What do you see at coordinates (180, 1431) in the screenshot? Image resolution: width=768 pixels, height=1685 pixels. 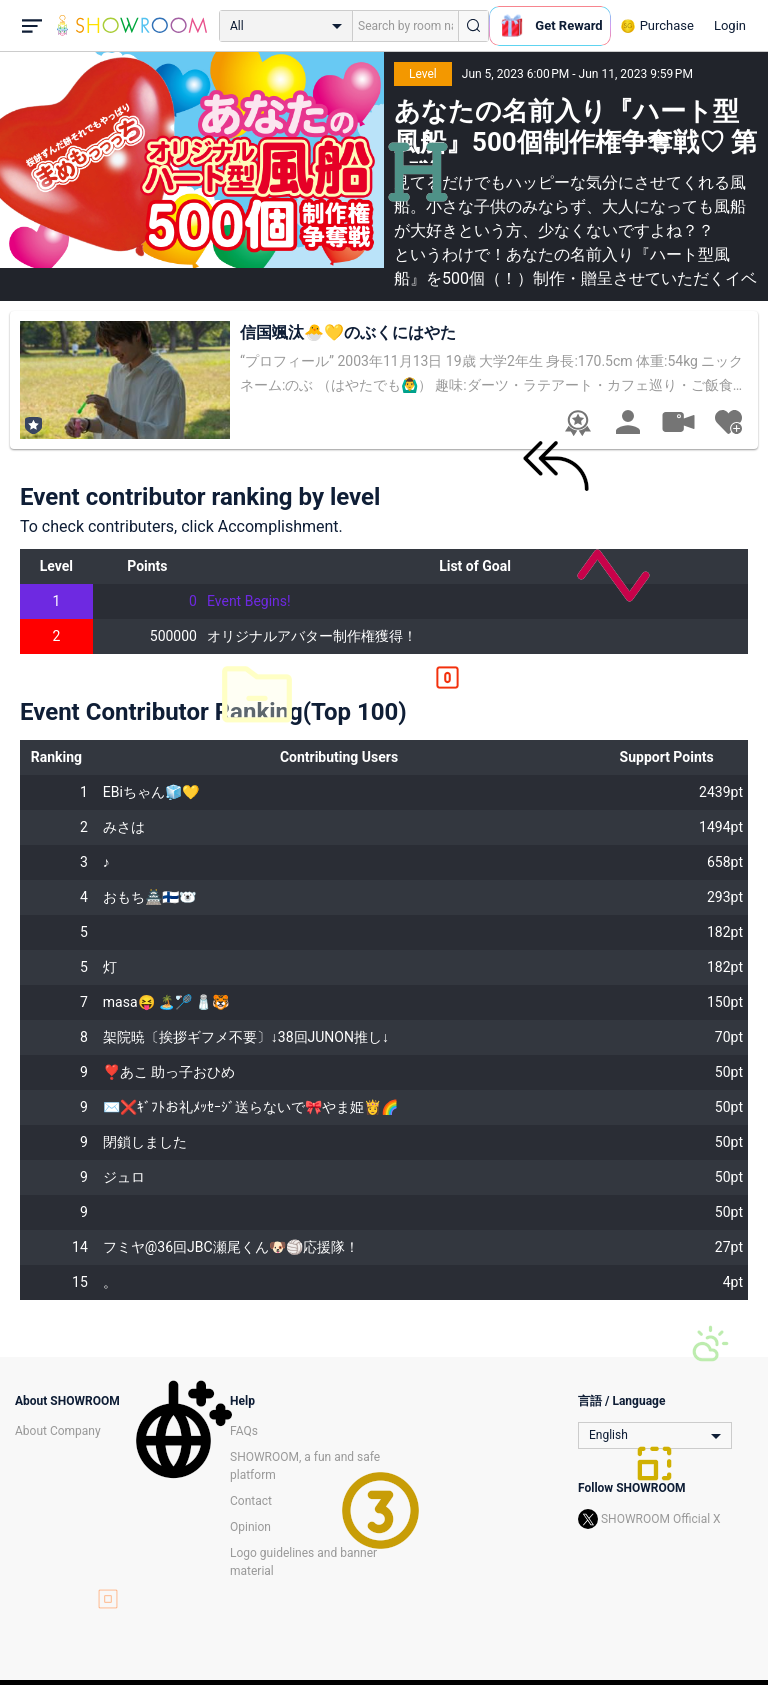 I see `access party or celebration mode` at bounding box center [180, 1431].